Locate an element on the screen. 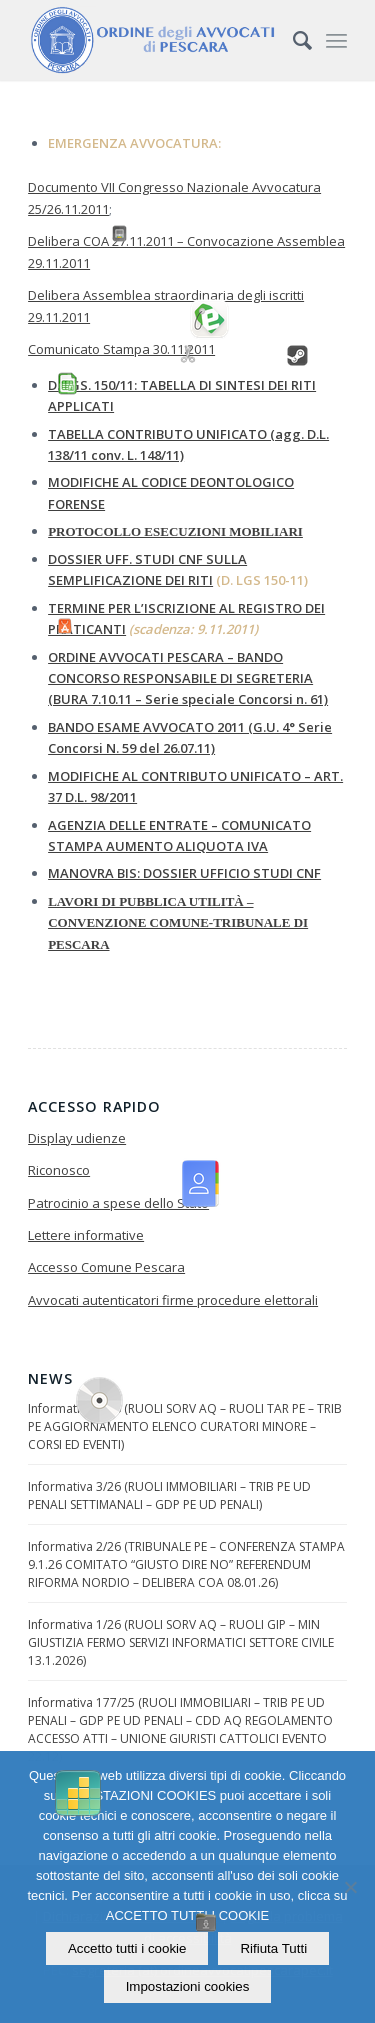 The width and height of the screenshot is (375, 2023). open downloads folder is located at coordinates (206, 1922).